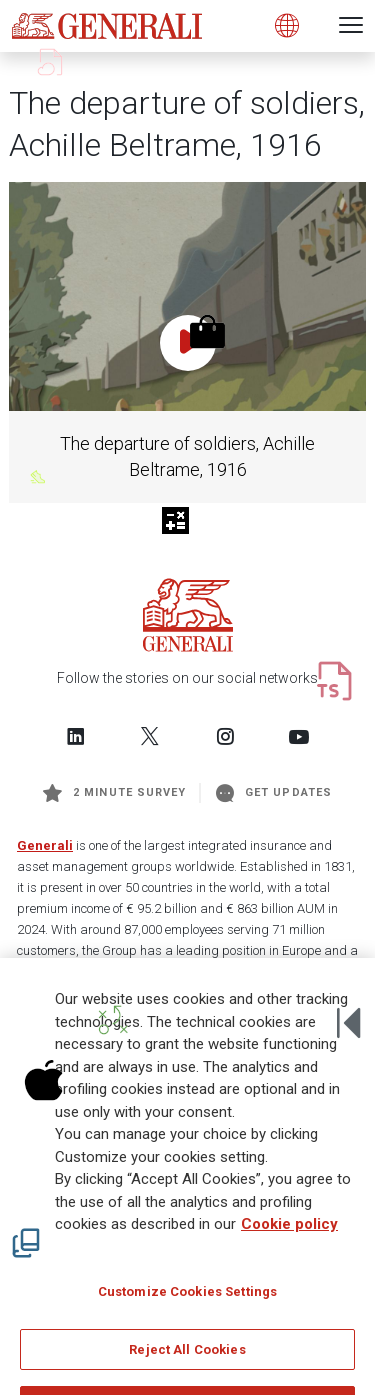  Describe the element at coordinates (335, 681) in the screenshot. I see `typescript source file` at that location.